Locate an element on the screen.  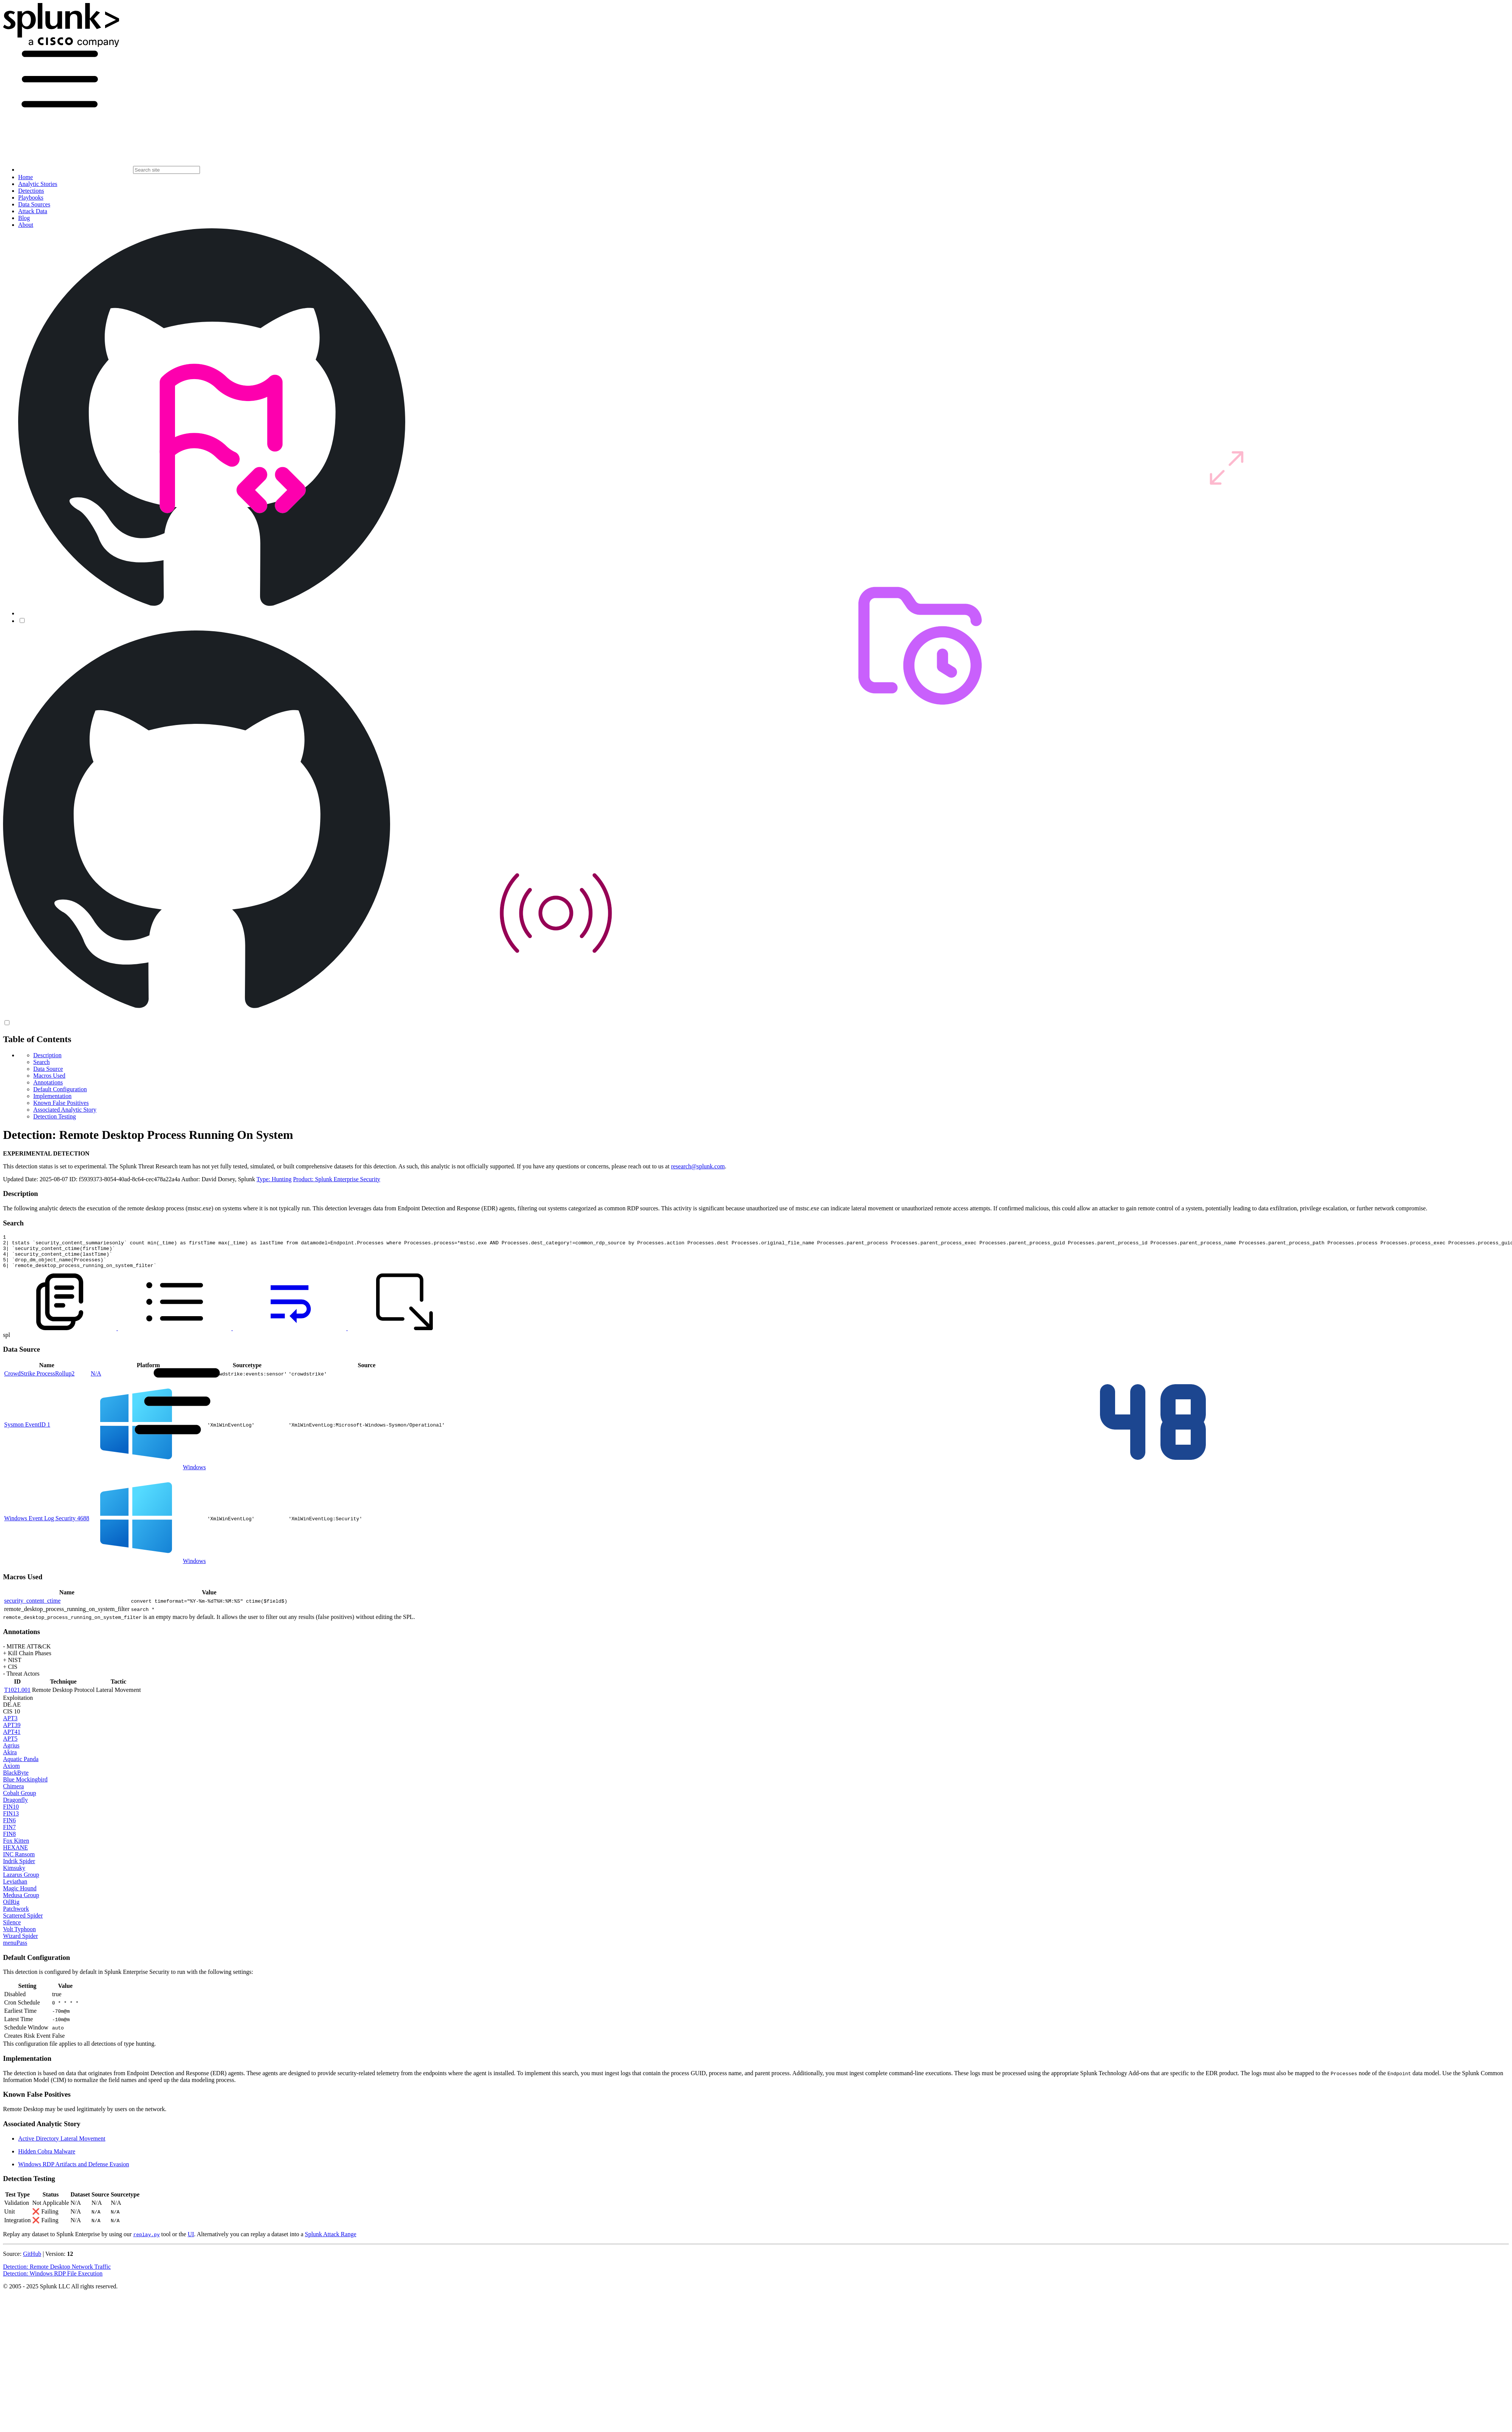
expand to fullscreen mode is located at coordinates (1227, 468).